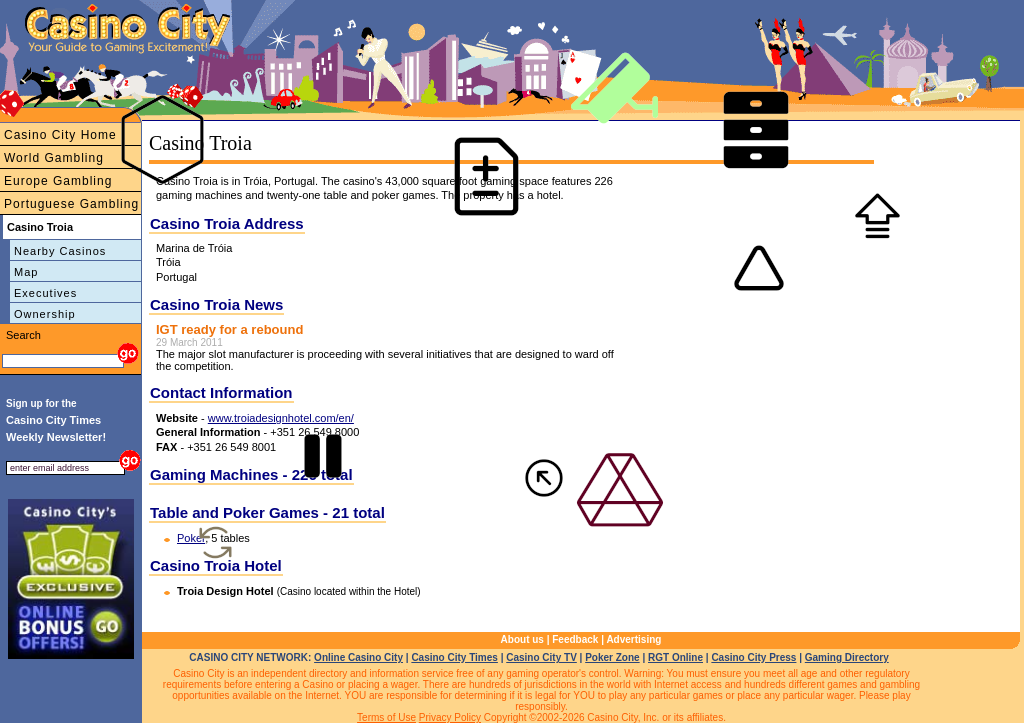 The height and width of the screenshot is (723, 1024). I want to click on generic shape or container element, so click(162, 139).